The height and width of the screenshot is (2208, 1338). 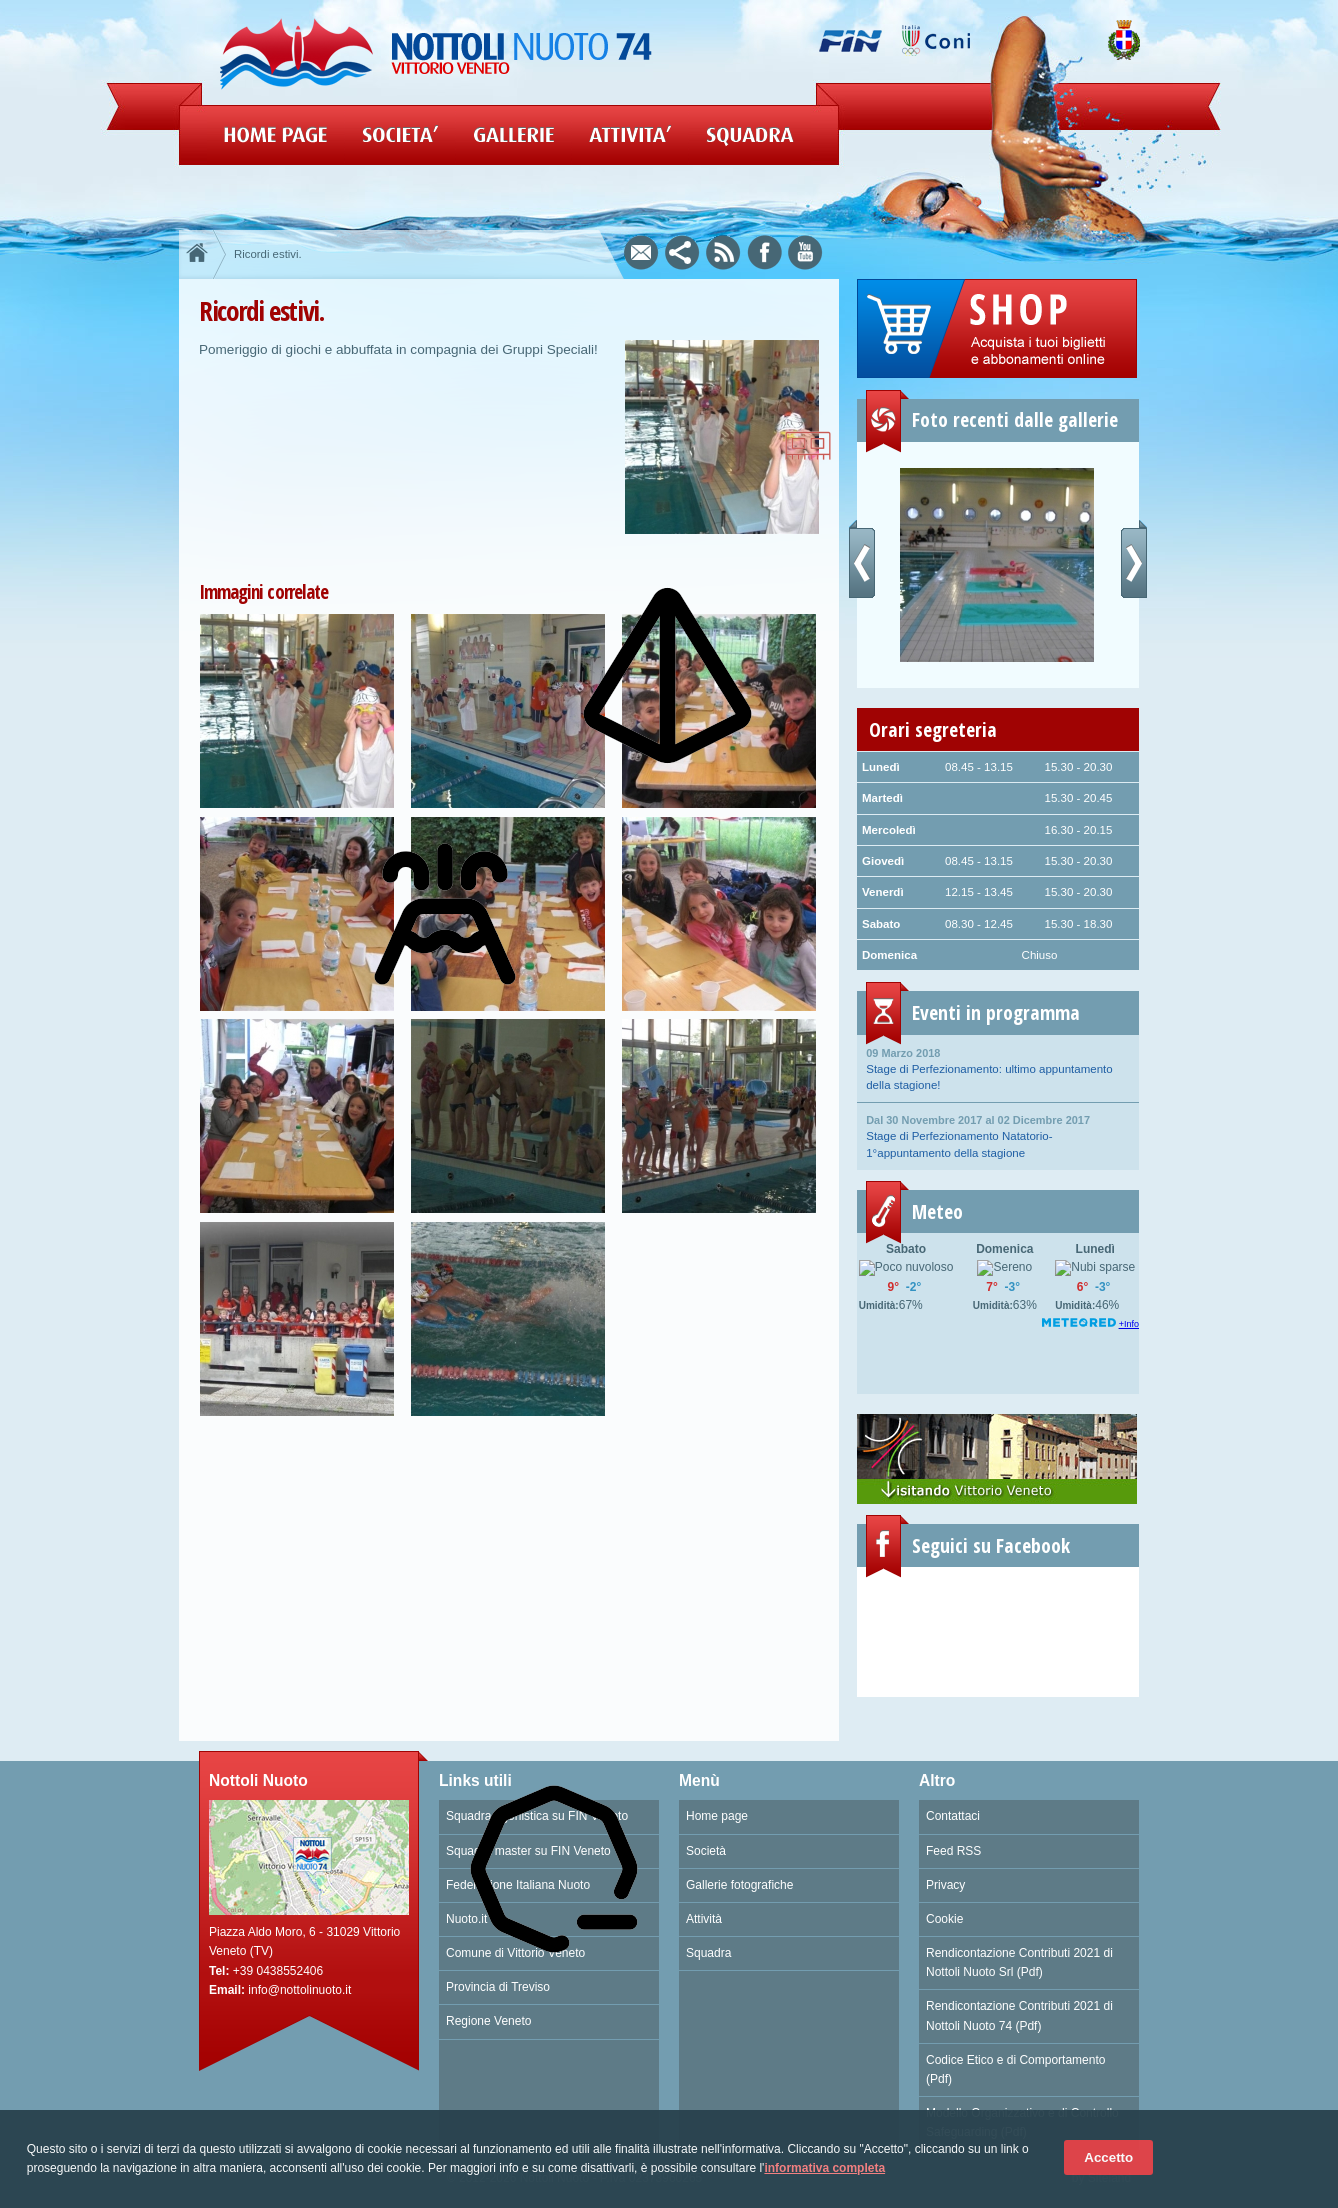 What do you see at coordinates (808, 445) in the screenshot?
I see `view device memory or RAM usage` at bounding box center [808, 445].